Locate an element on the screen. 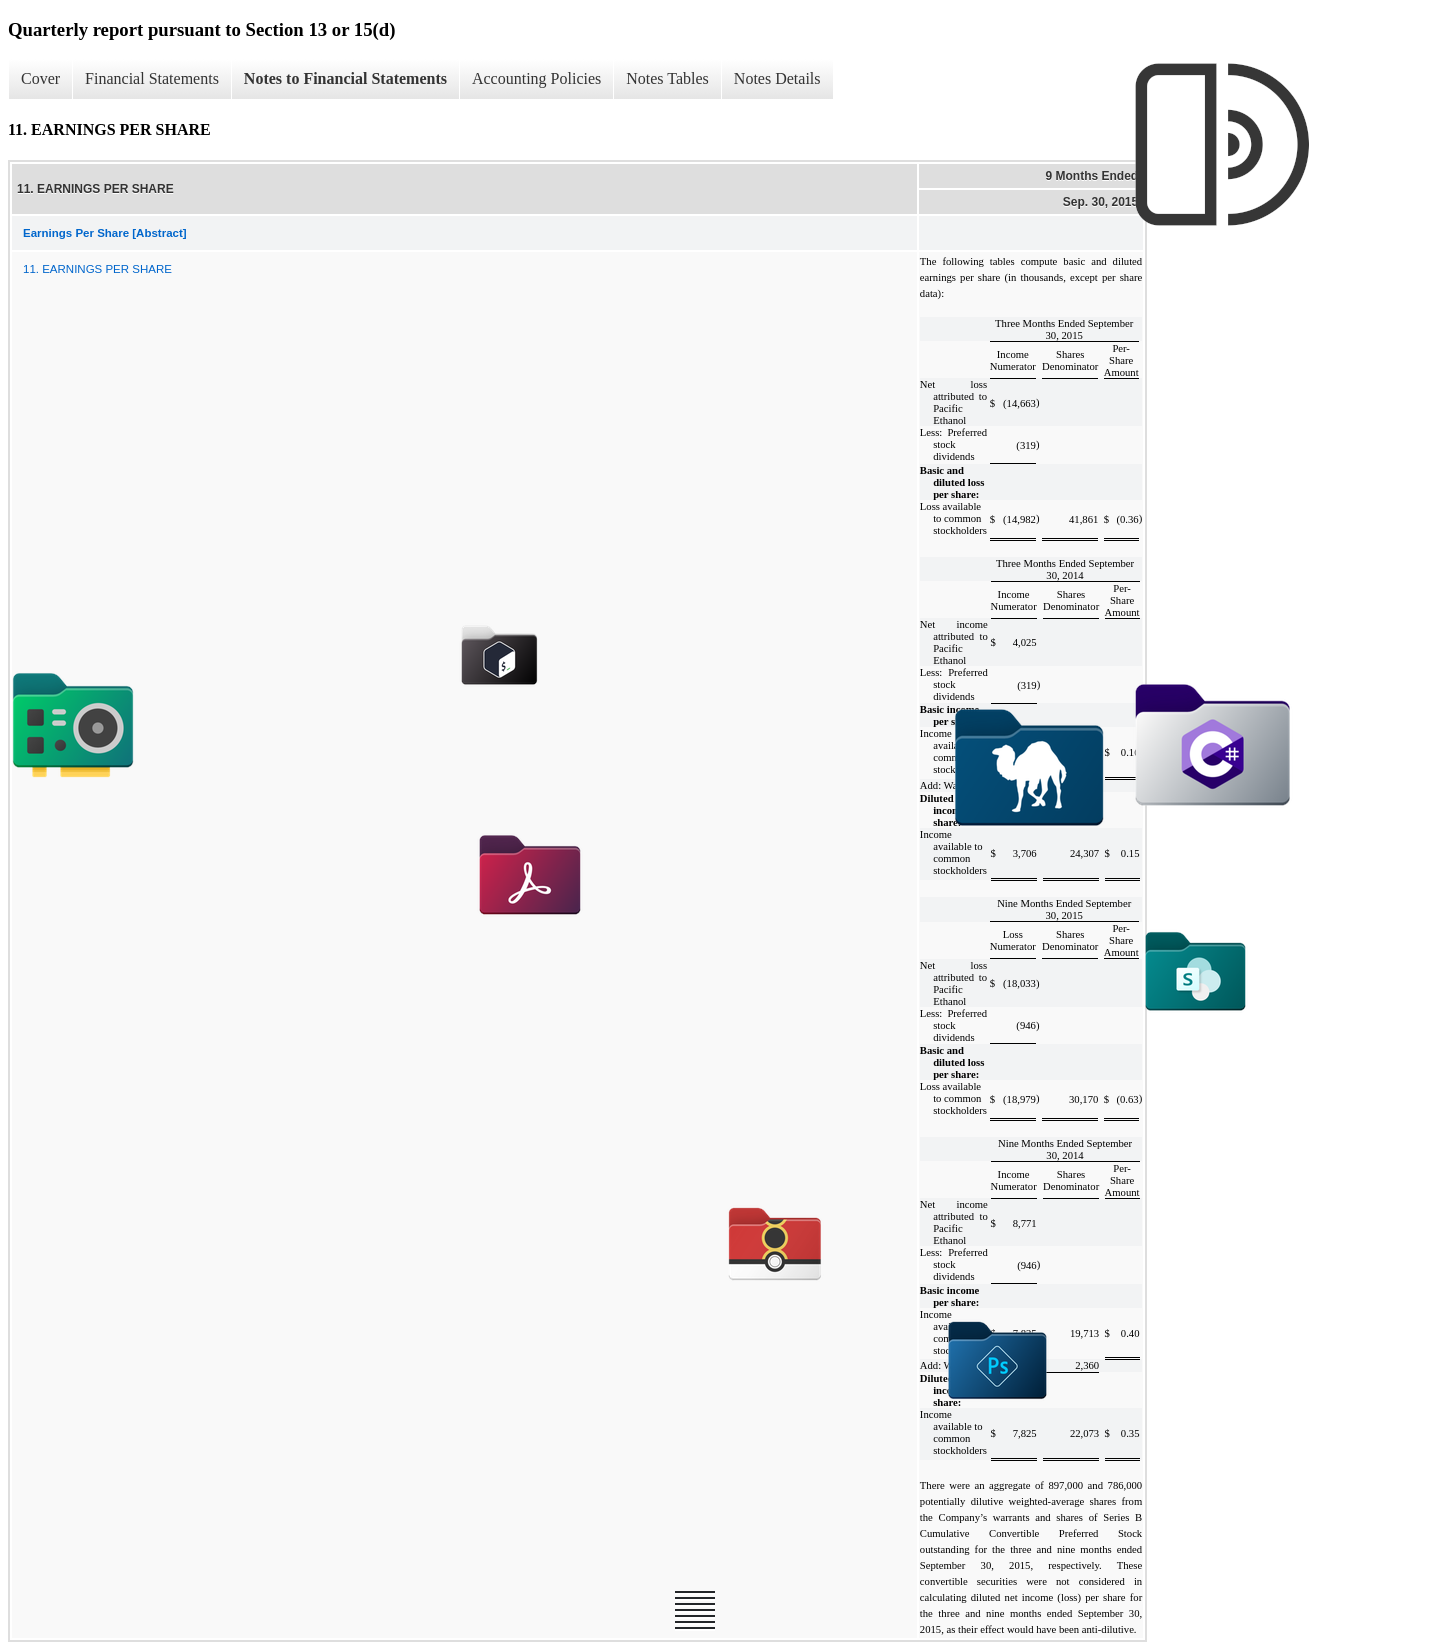 The height and width of the screenshot is (1642, 1440). view unplayed albums in your music library is located at coordinates (1216, 144).